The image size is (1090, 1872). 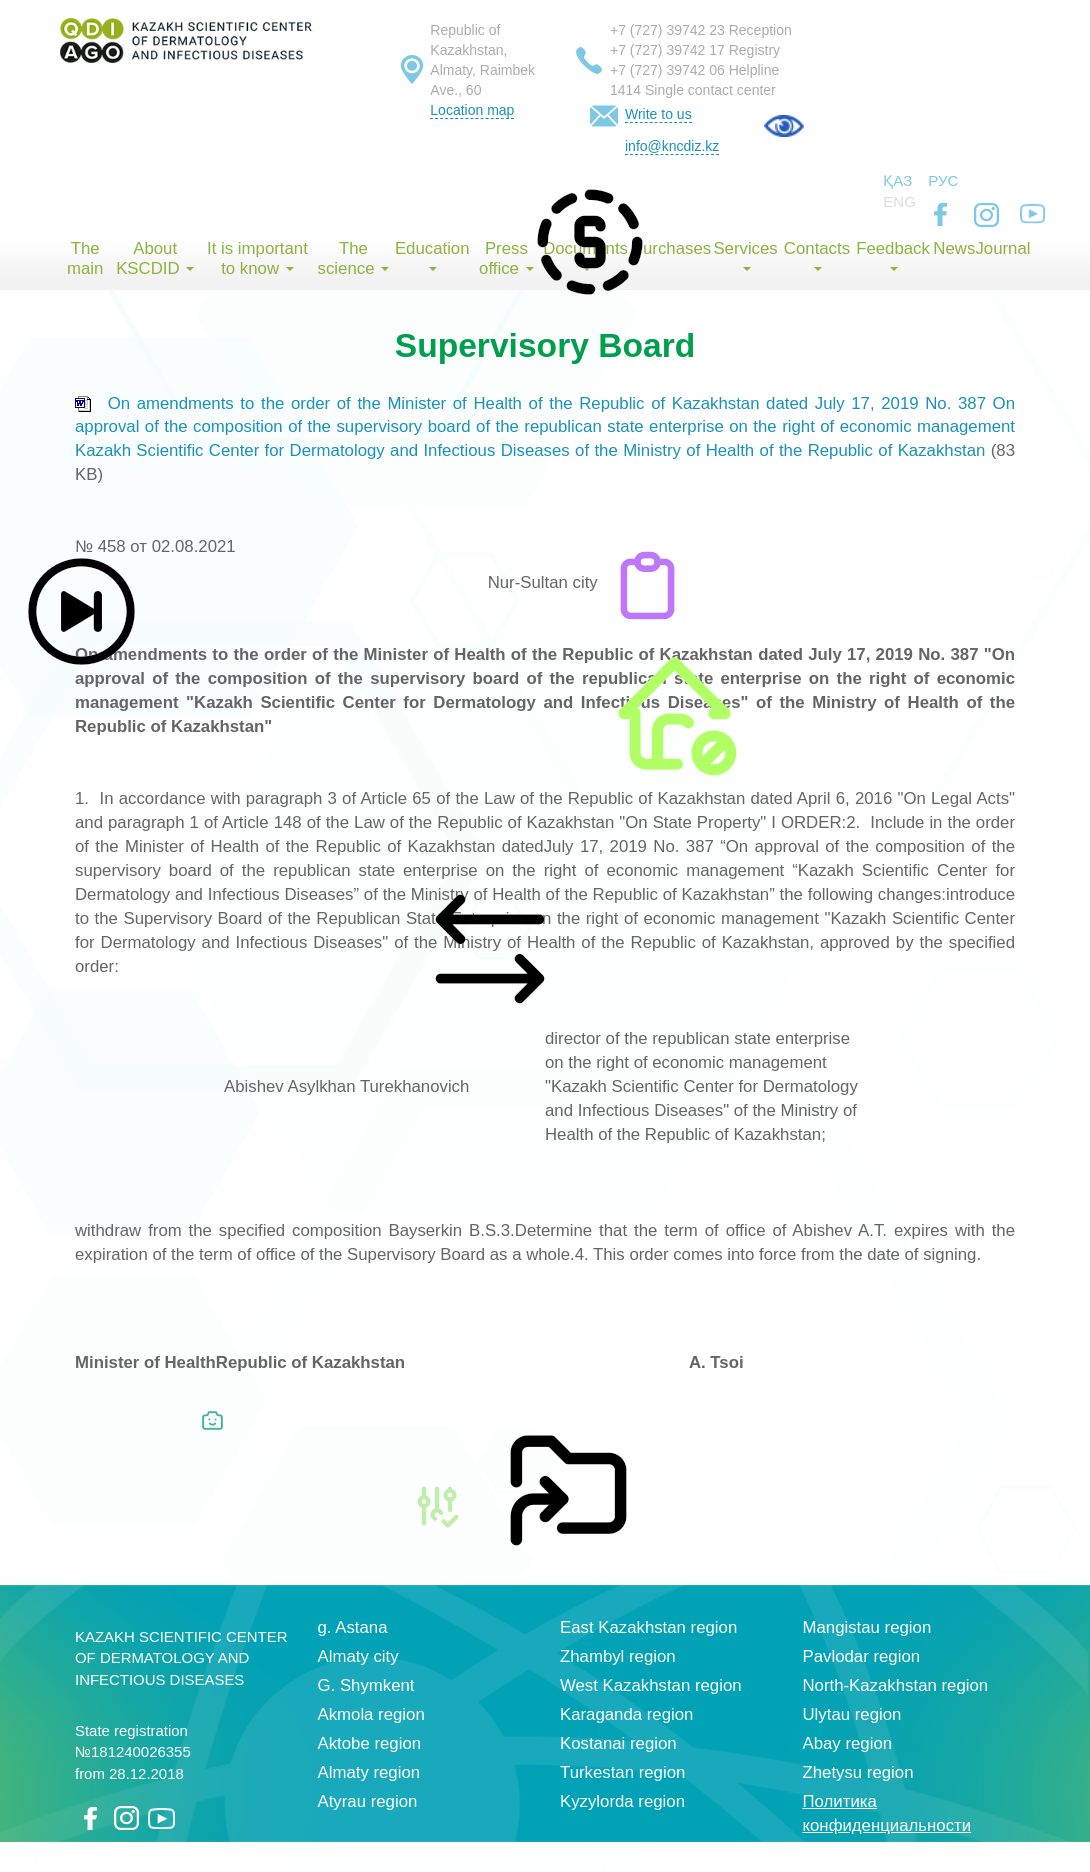 What do you see at coordinates (568, 1487) in the screenshot?
I see `create a symbolic link to this folder` at bounding box center [568, 1487].